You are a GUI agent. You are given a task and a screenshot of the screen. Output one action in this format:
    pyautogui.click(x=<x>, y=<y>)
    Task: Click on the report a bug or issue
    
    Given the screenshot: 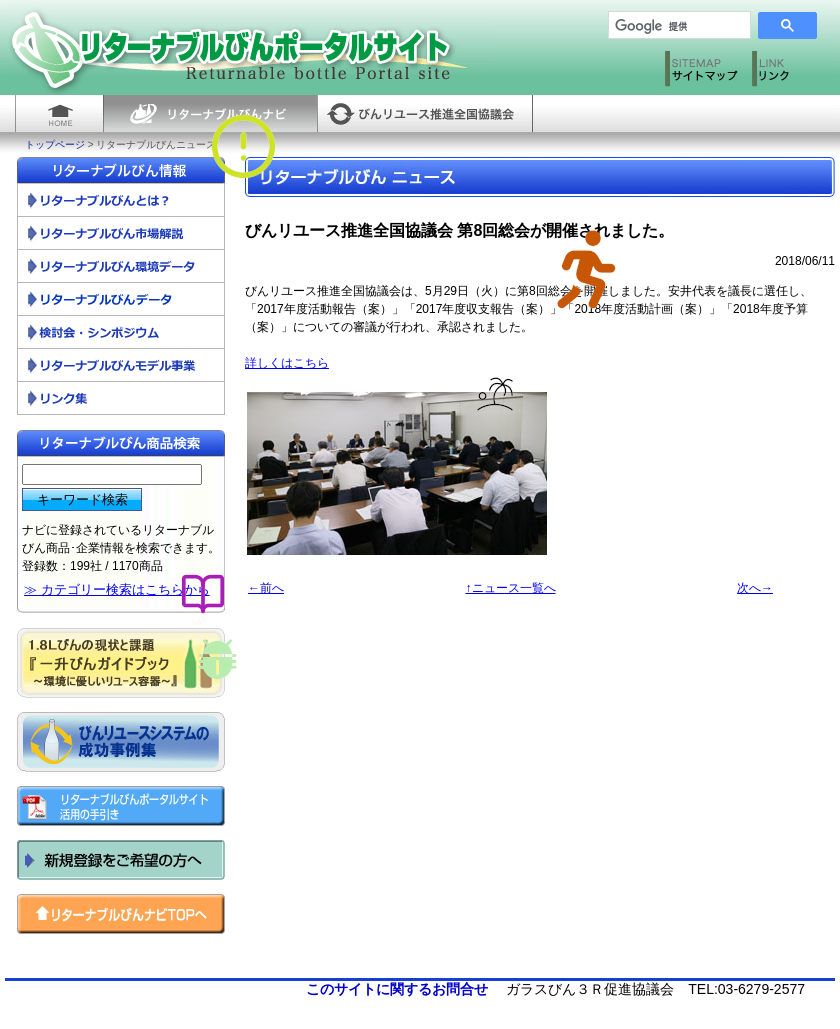 What is the action you would take?
    pyautogui.click(x=217, y=658)
    